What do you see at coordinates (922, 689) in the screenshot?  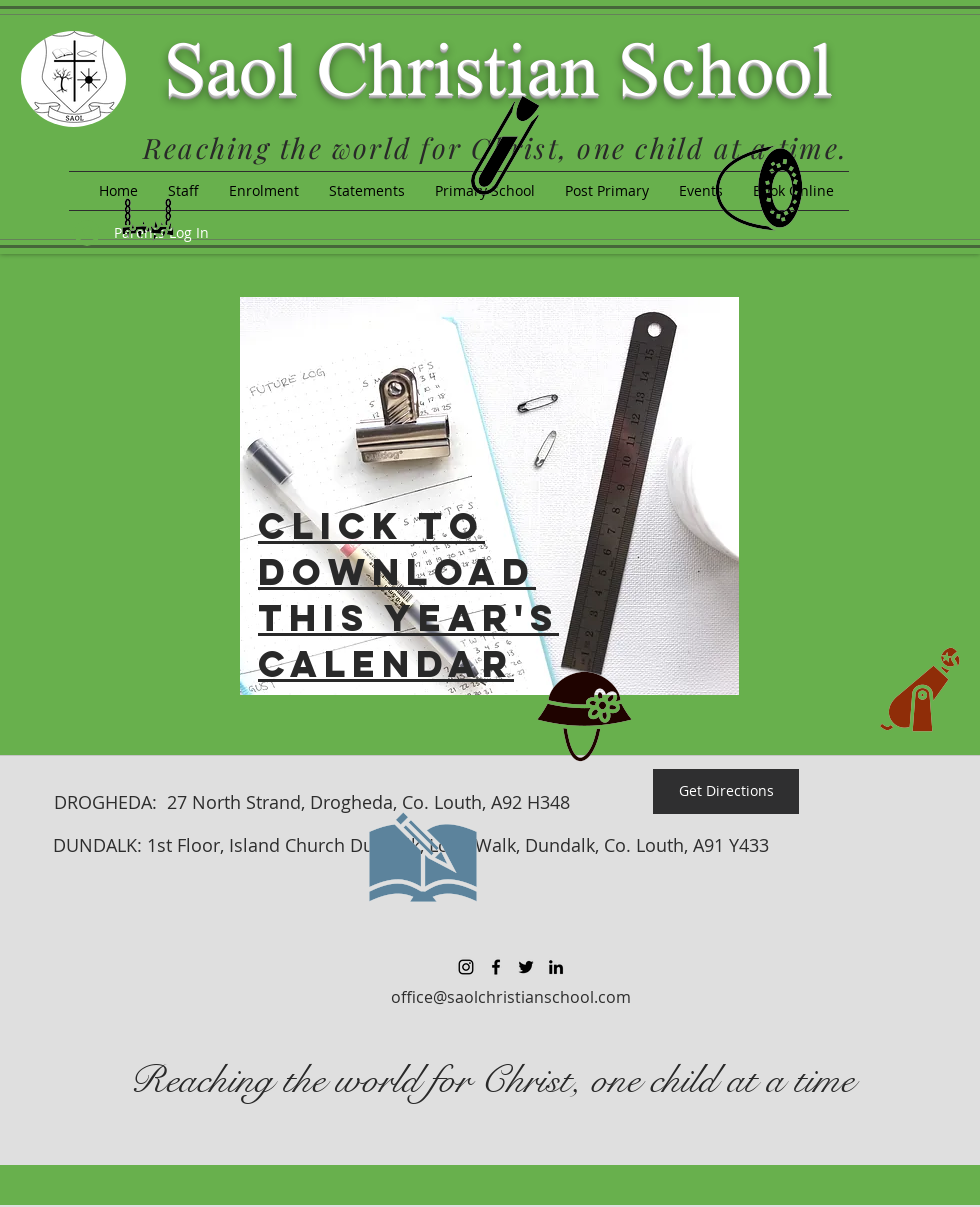 I see `launch a stunt or action mini-game` at bounding box center [922, 689].